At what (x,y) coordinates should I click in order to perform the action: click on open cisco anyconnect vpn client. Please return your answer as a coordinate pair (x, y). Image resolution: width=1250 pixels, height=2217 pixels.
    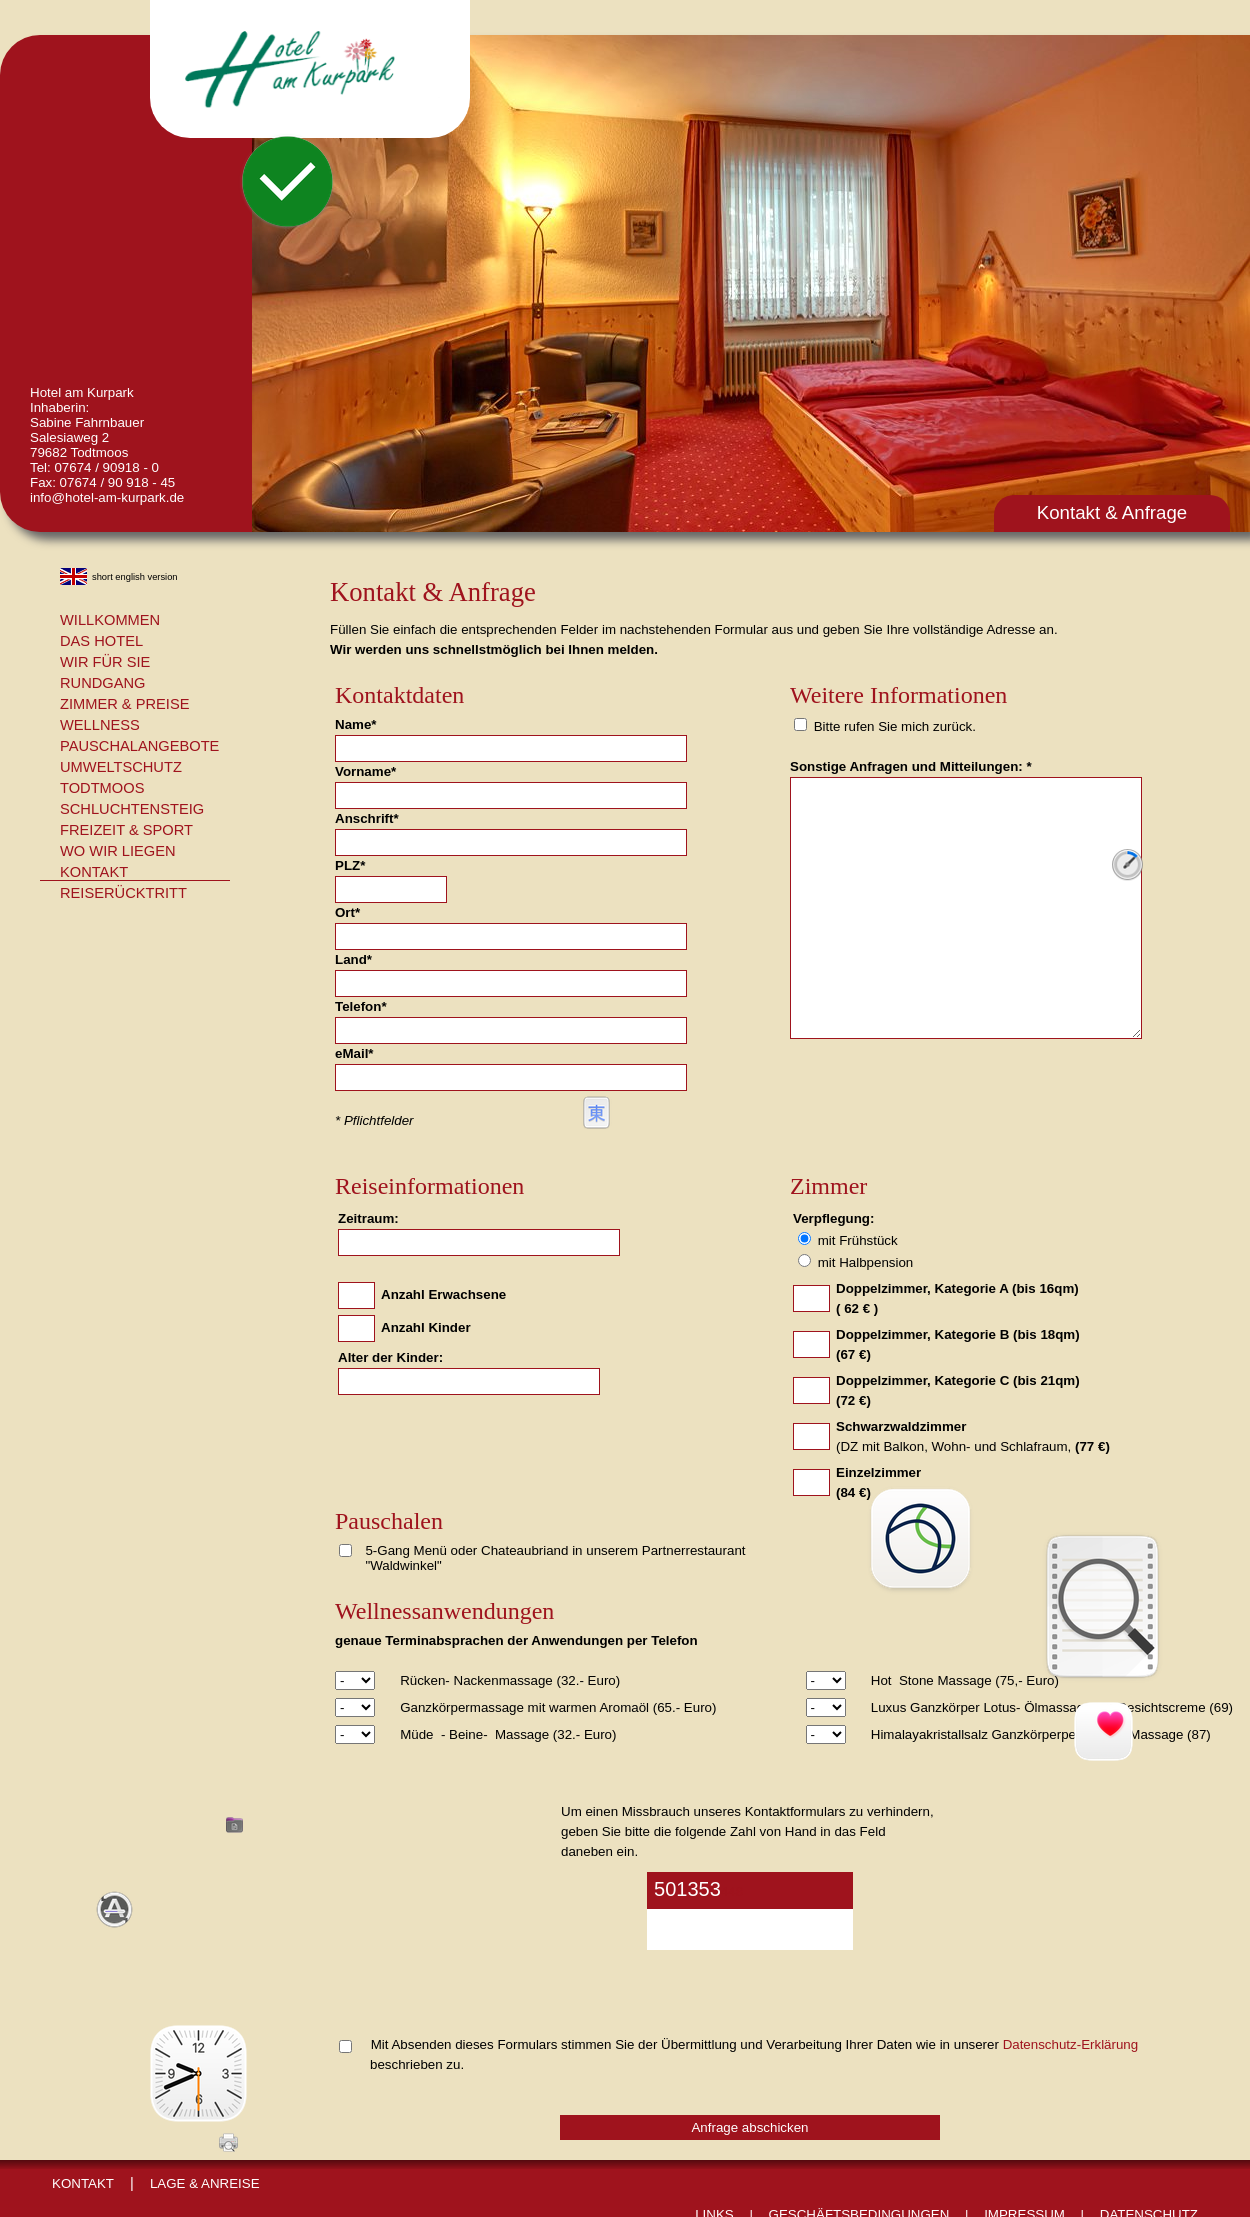
    Looking at the image, I should click on (920, 1538).